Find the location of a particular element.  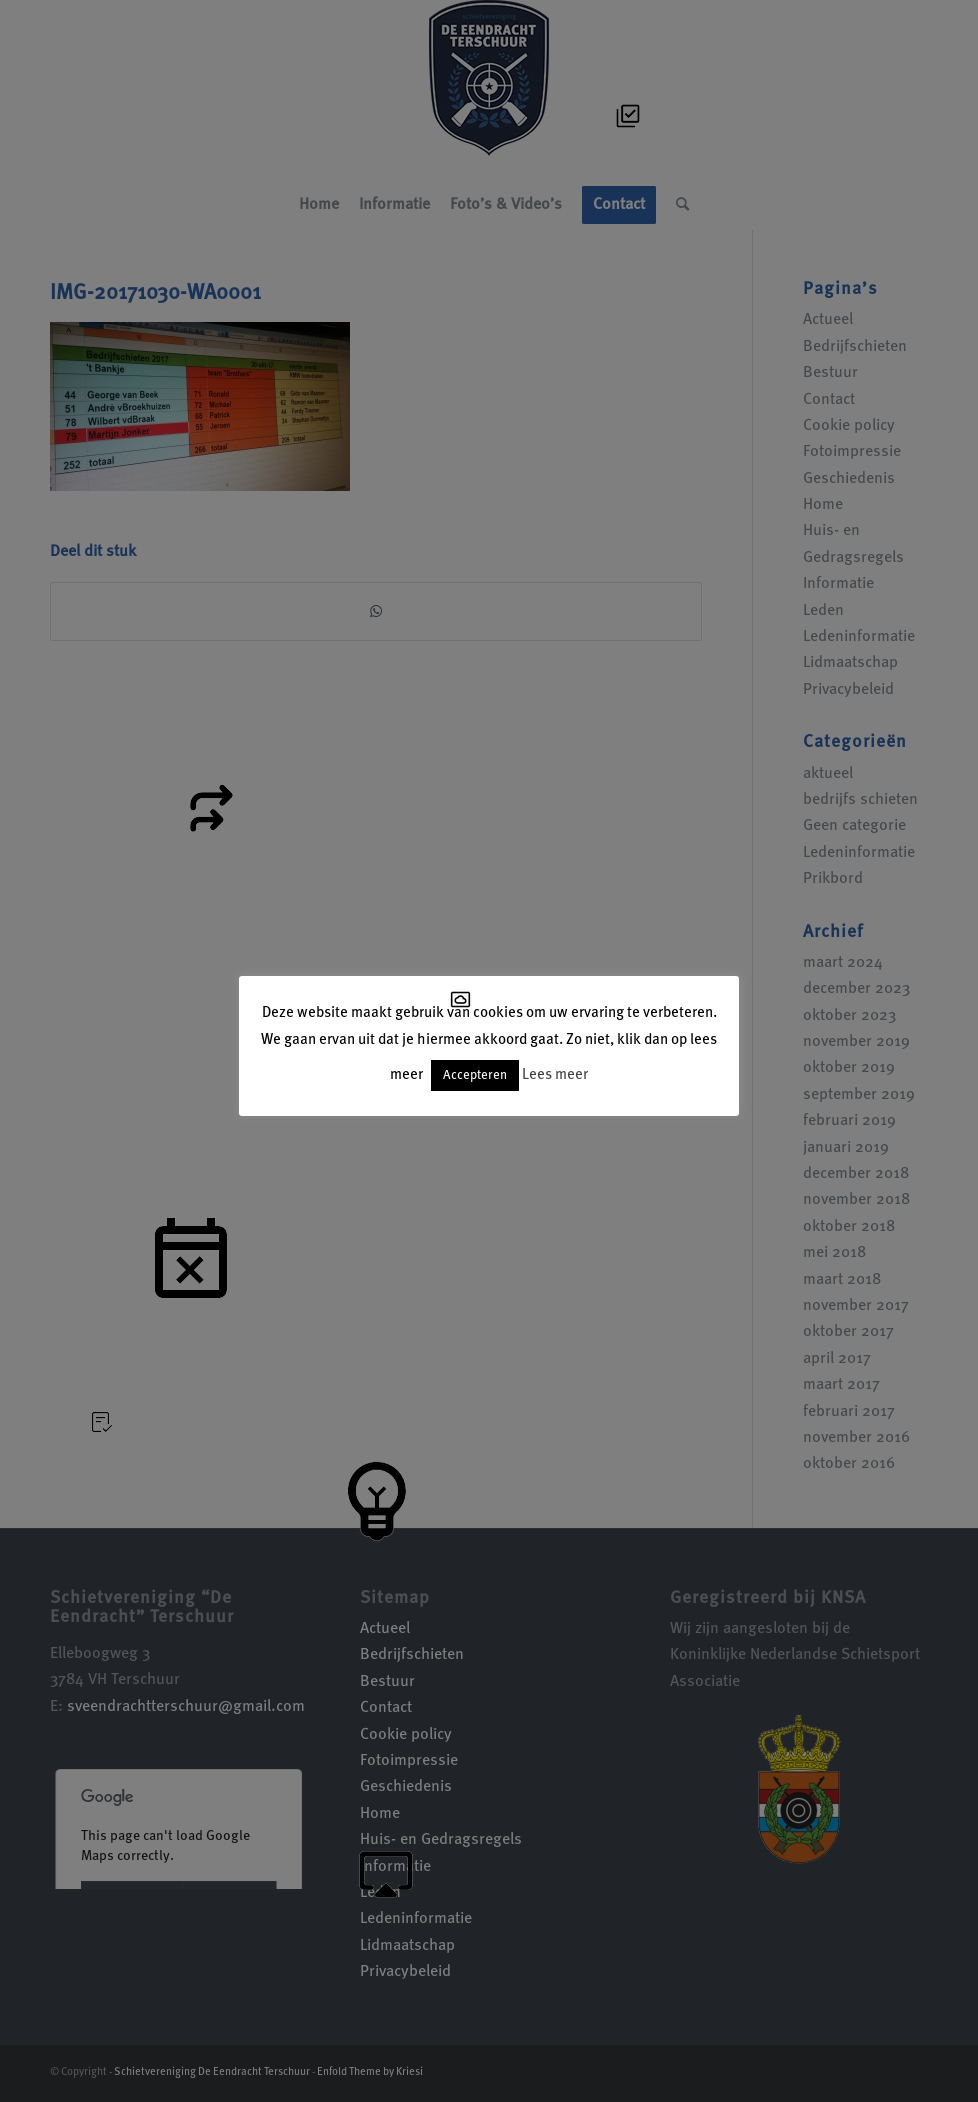

view tips or suggestions is located at coordinates (377, 1499).